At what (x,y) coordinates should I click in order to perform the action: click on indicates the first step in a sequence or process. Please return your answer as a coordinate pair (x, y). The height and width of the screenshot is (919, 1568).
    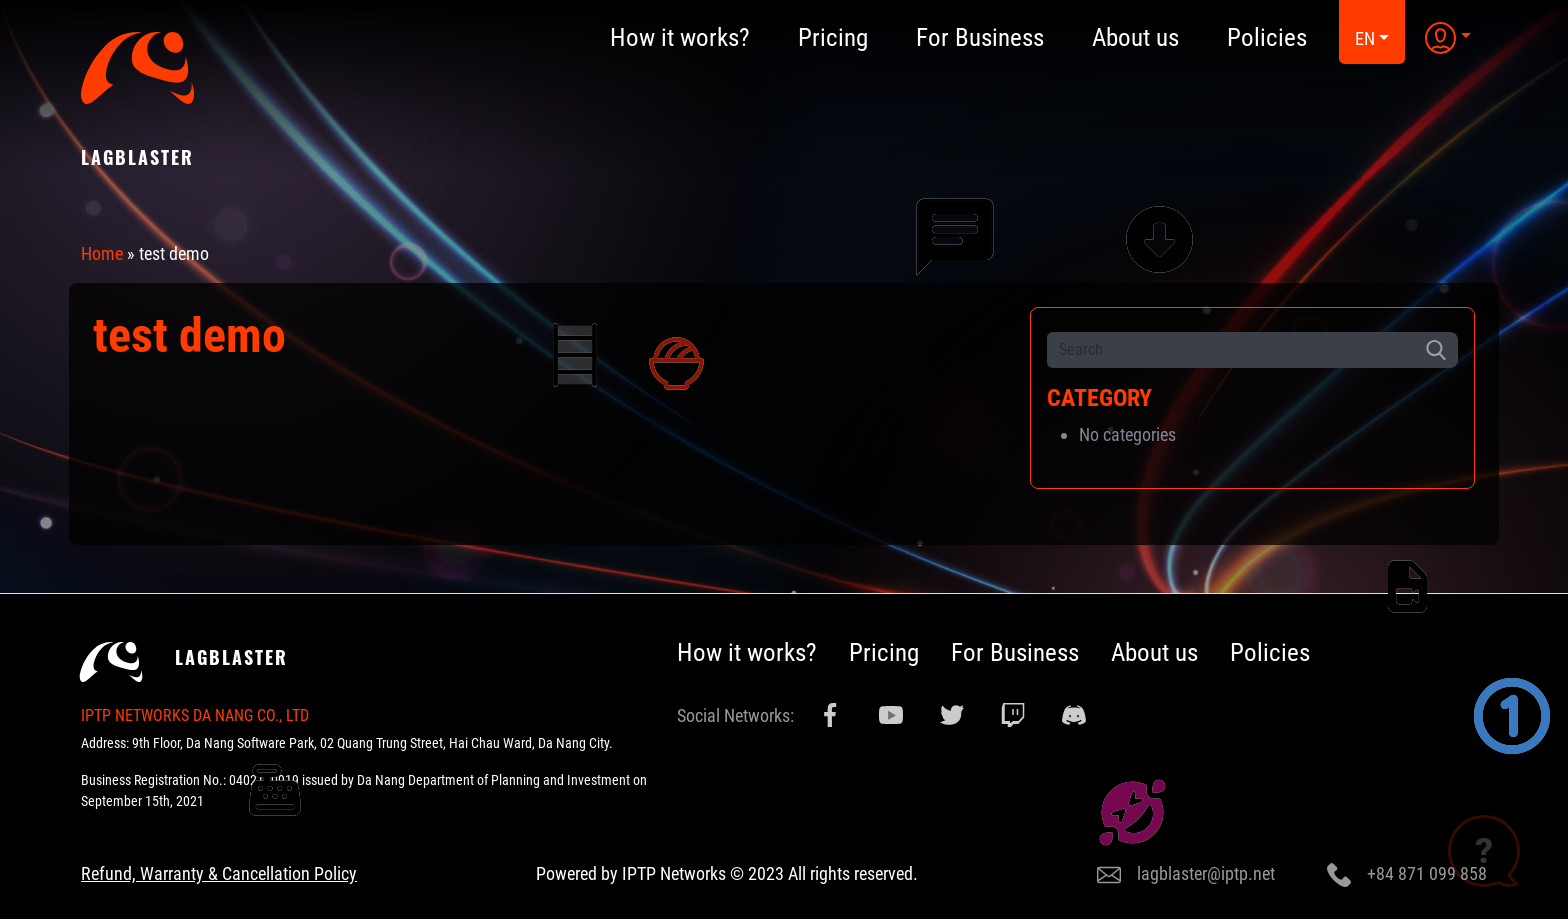
    Looking at the image, I should click on (1512, 716).